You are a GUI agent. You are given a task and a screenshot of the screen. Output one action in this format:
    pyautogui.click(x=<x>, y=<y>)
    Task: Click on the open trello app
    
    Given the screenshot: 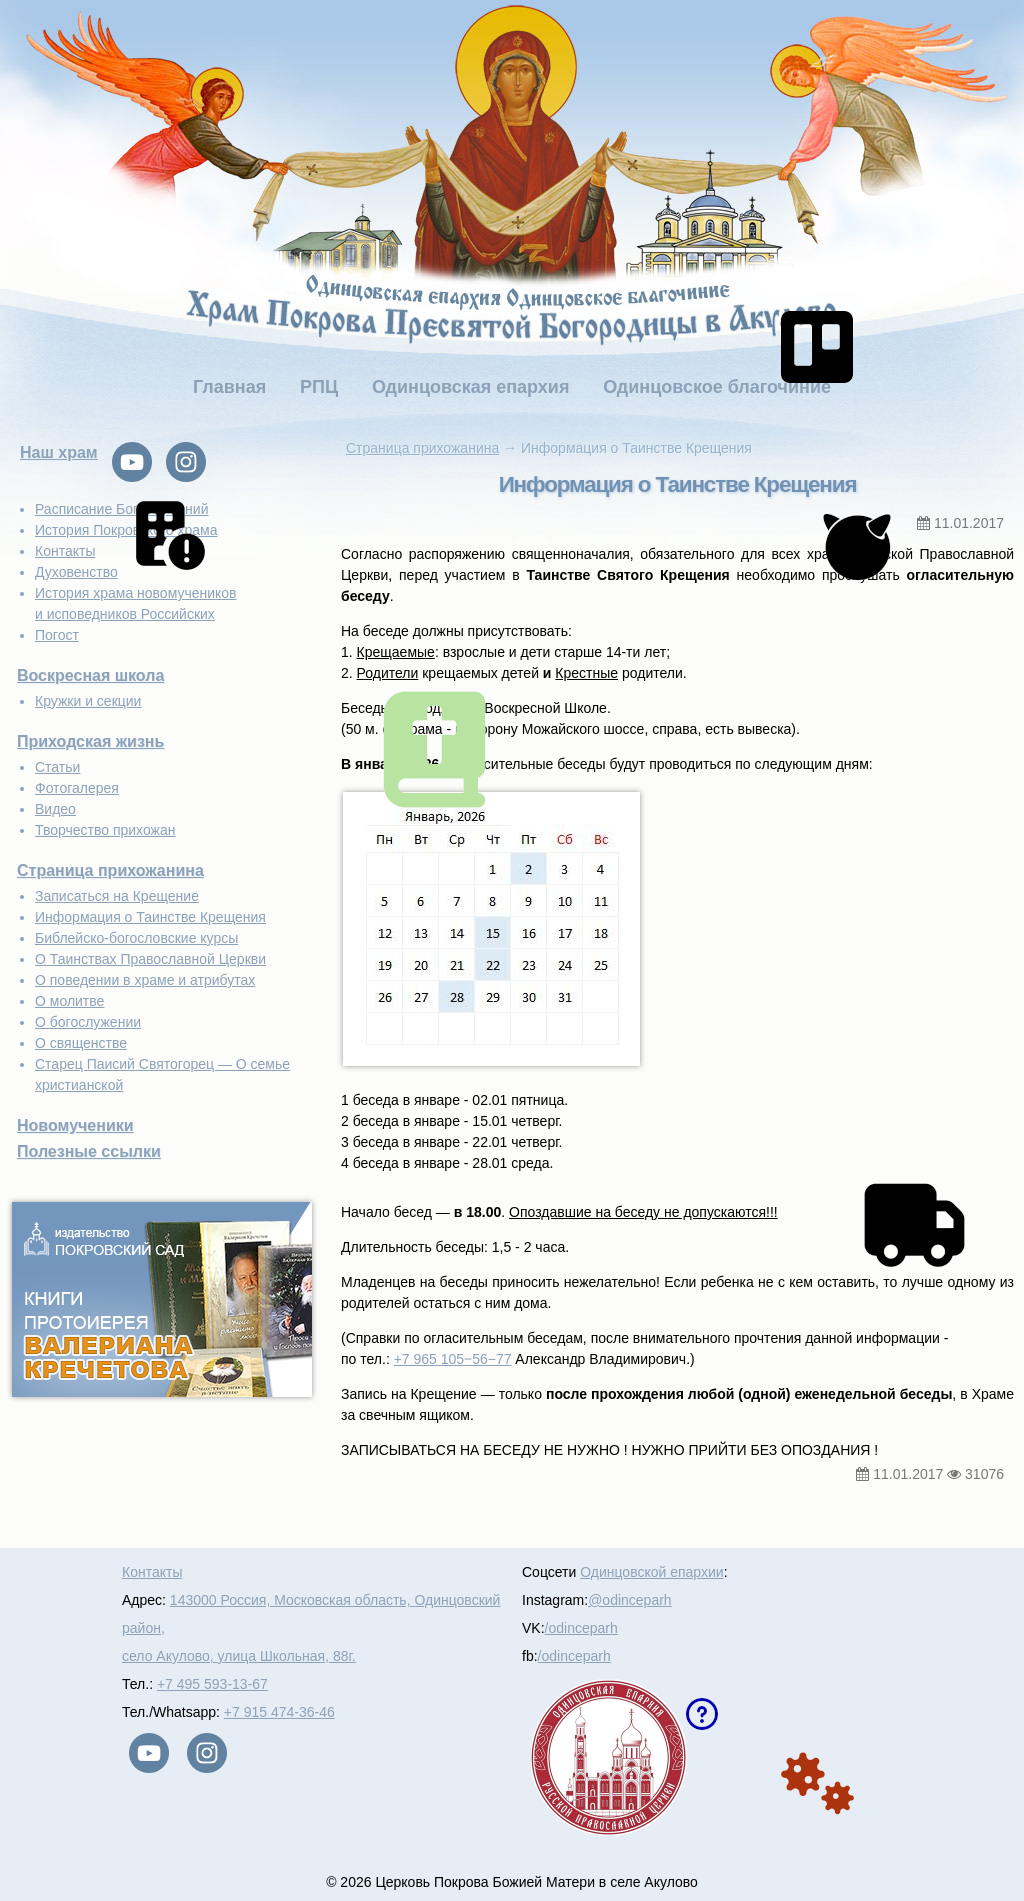 What is the action you would take?
    pyautogui.click(x=817, y=347)
    